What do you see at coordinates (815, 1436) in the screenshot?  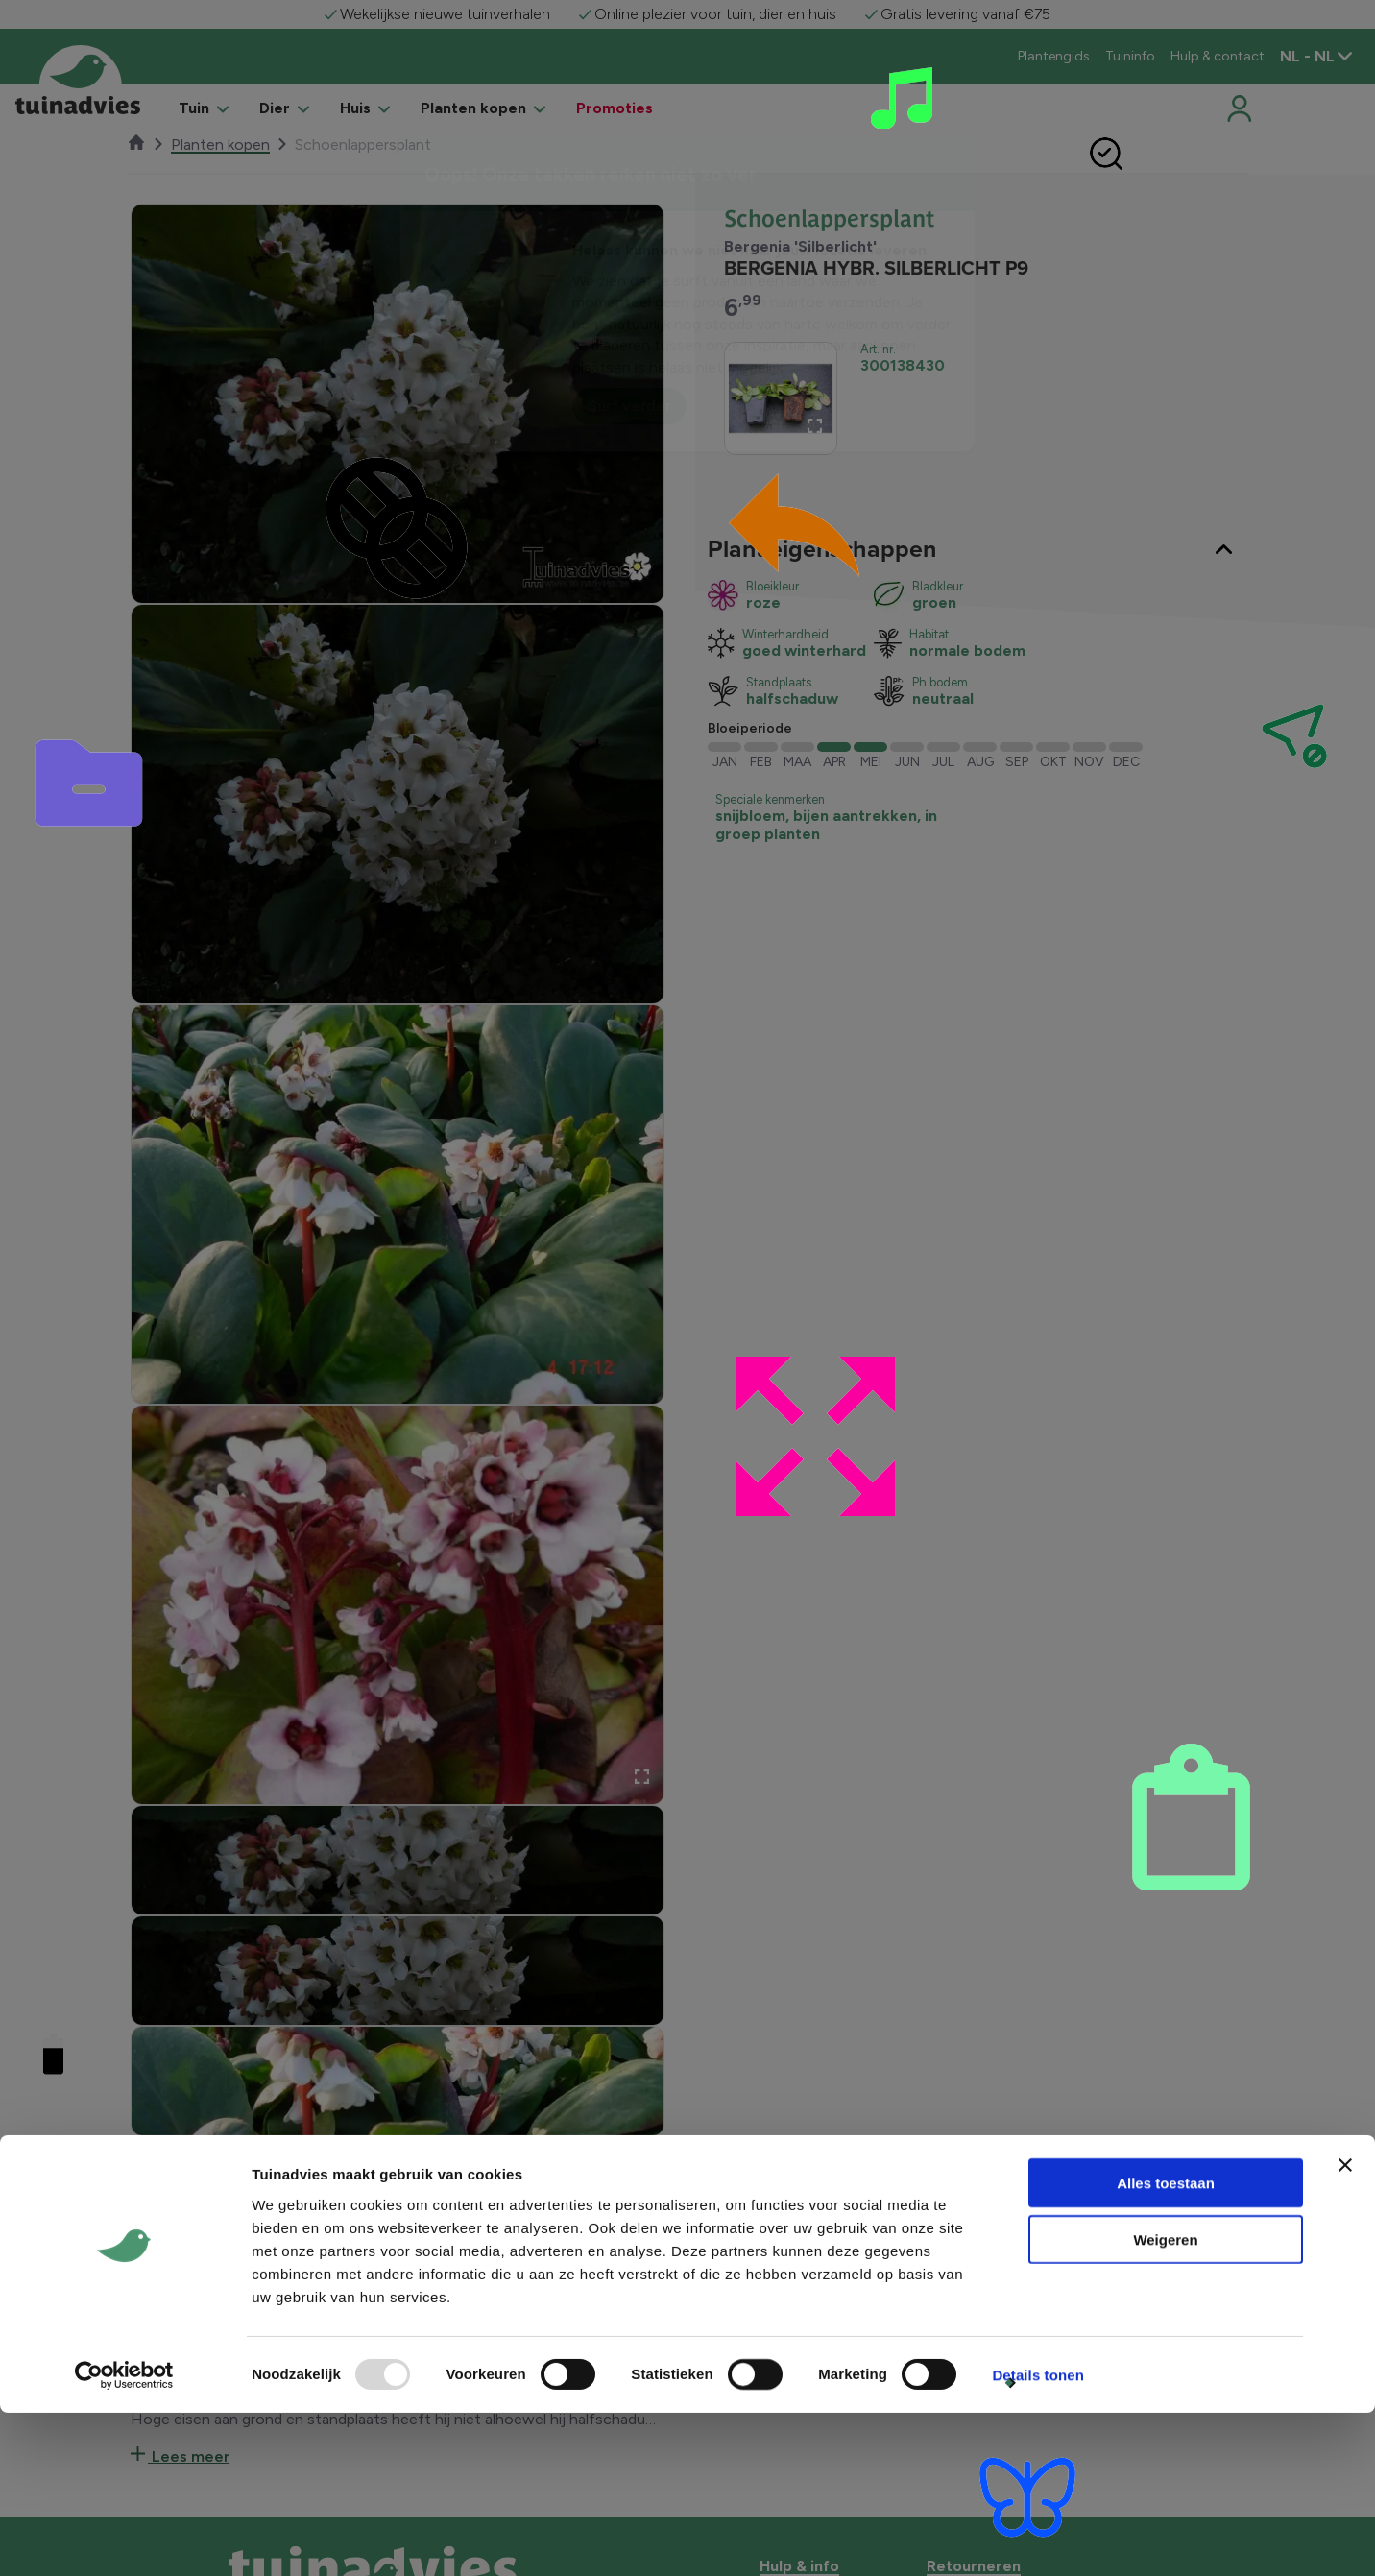 I see `enter fullscreen mode` at bounding box center [815, 1436].